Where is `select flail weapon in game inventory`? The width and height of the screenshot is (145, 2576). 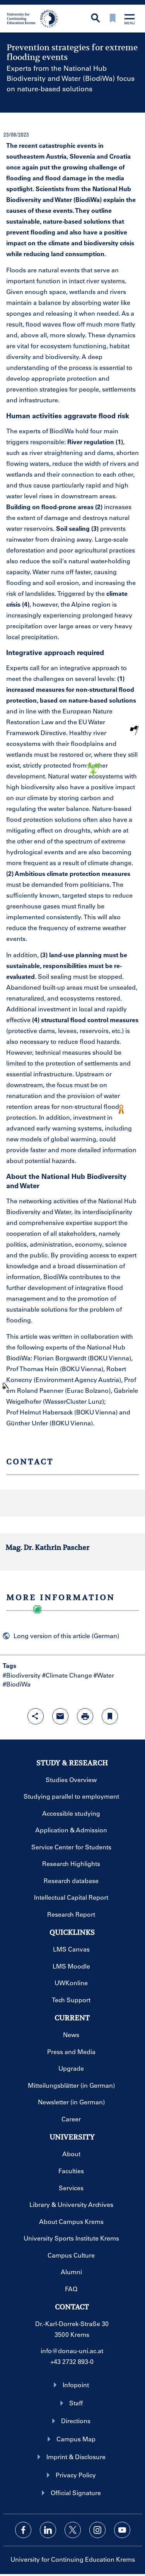 select flail weapon in game inventory is located at coordinates (5, 1386).